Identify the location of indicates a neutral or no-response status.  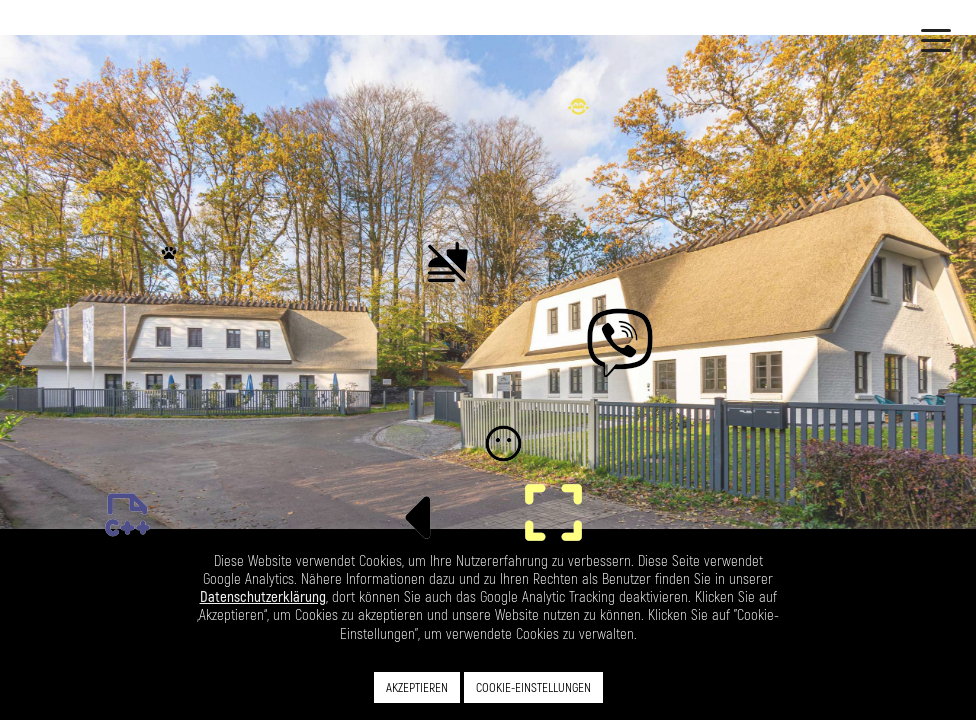
(503, 443).